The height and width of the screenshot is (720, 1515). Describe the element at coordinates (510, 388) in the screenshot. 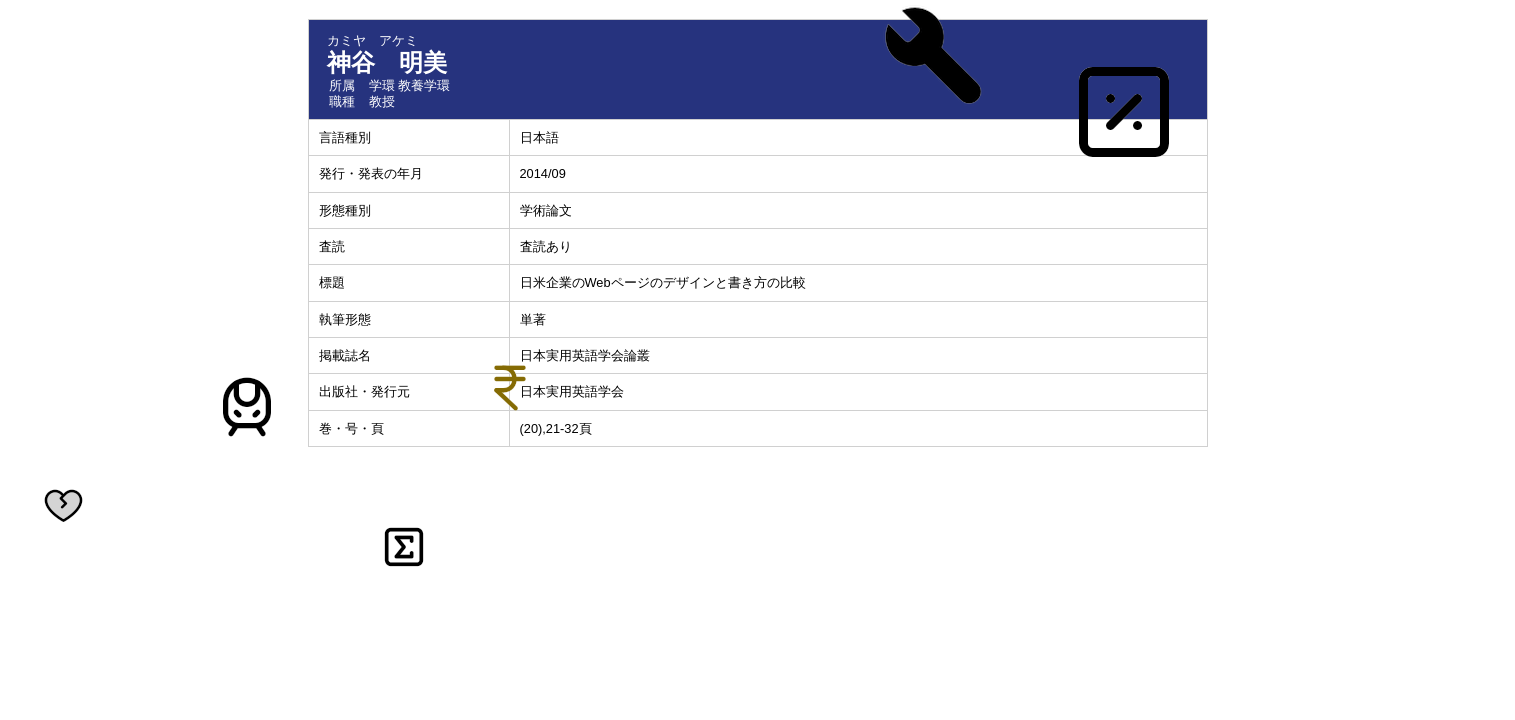

I see `view price or amount in indian rupees` at that location.